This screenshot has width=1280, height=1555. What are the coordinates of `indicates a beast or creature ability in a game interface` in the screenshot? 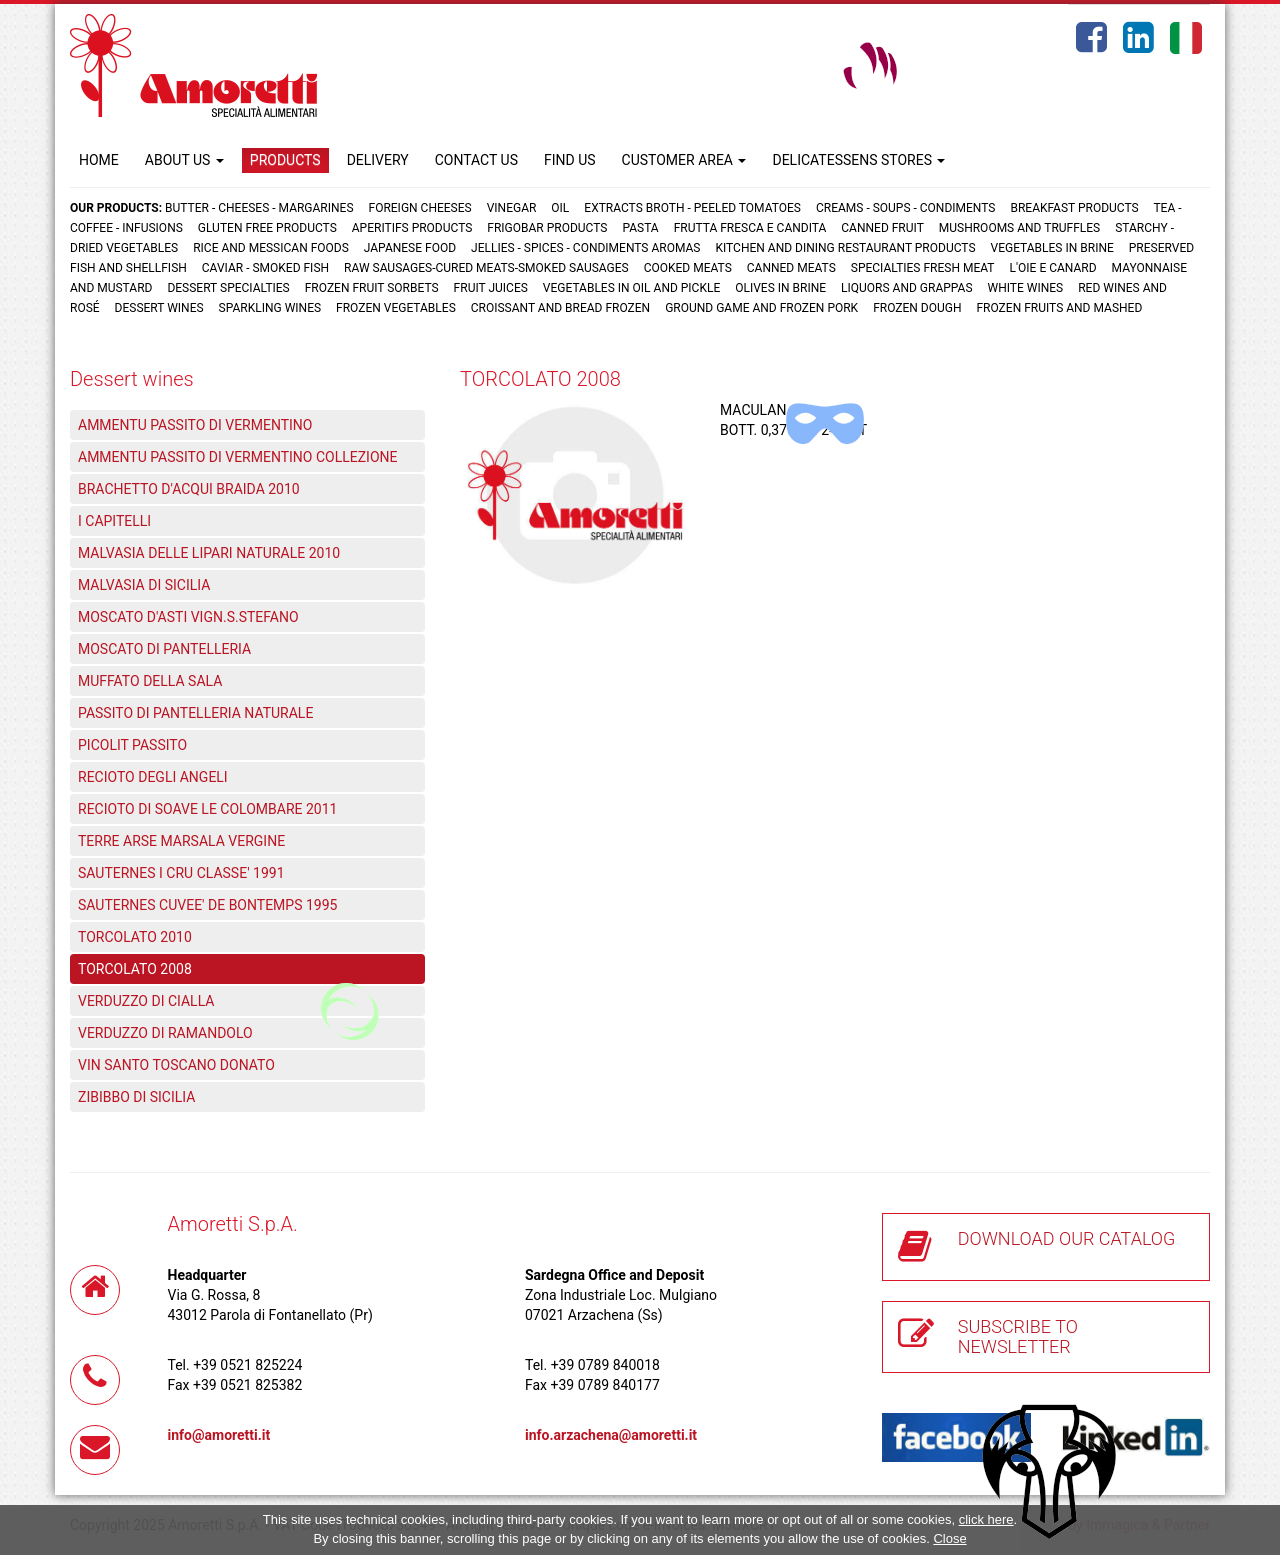 It's located at (349, 1011).